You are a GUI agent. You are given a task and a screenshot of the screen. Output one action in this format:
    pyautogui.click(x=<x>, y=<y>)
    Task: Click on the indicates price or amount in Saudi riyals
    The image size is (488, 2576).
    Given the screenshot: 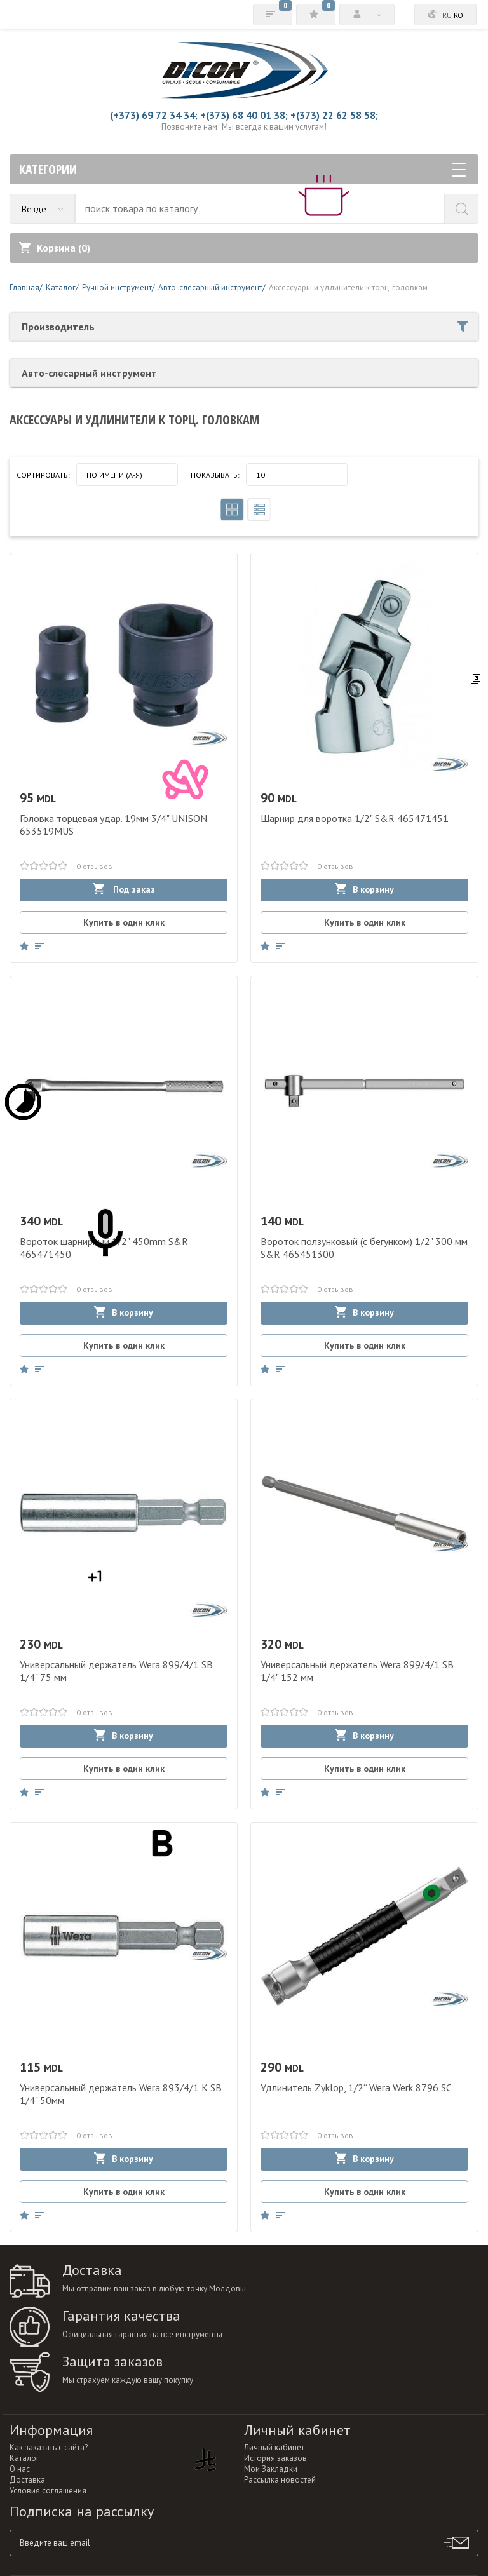 What is the action you would take?
    pyautogui.click(x=206, y=2460)
    